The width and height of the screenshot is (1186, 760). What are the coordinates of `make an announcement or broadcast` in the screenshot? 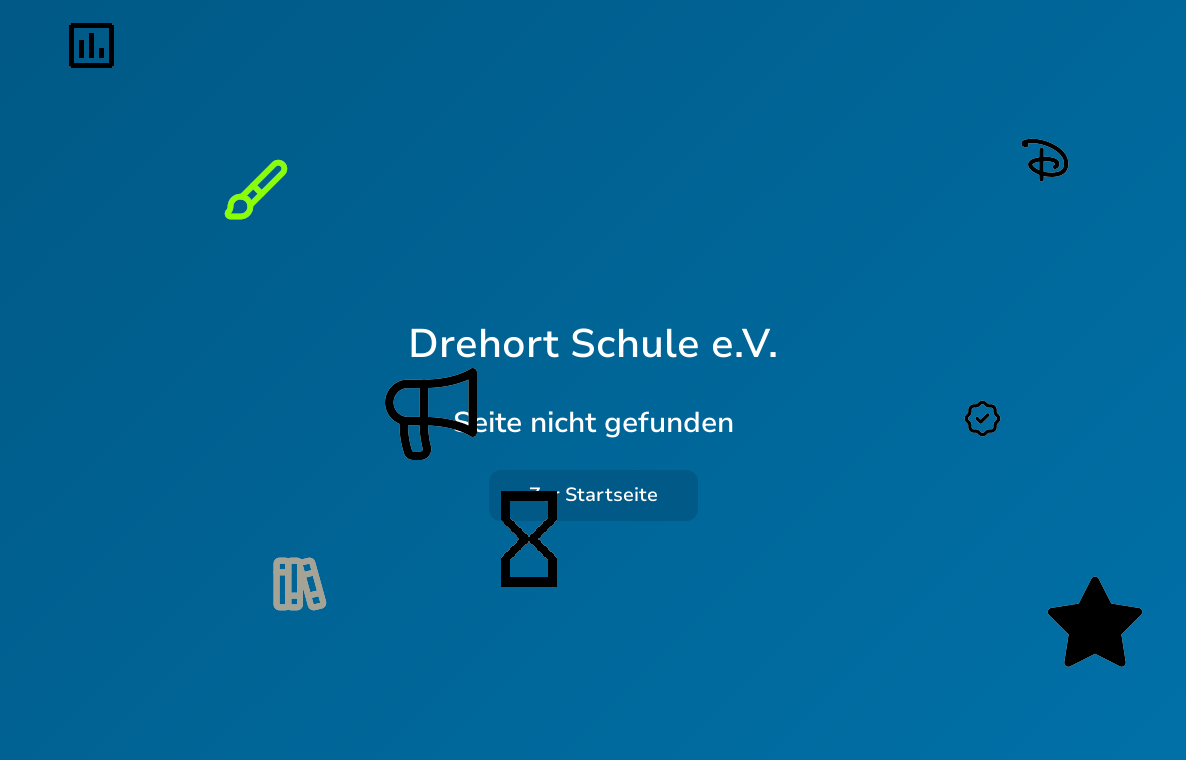 It's located at (431, 414).